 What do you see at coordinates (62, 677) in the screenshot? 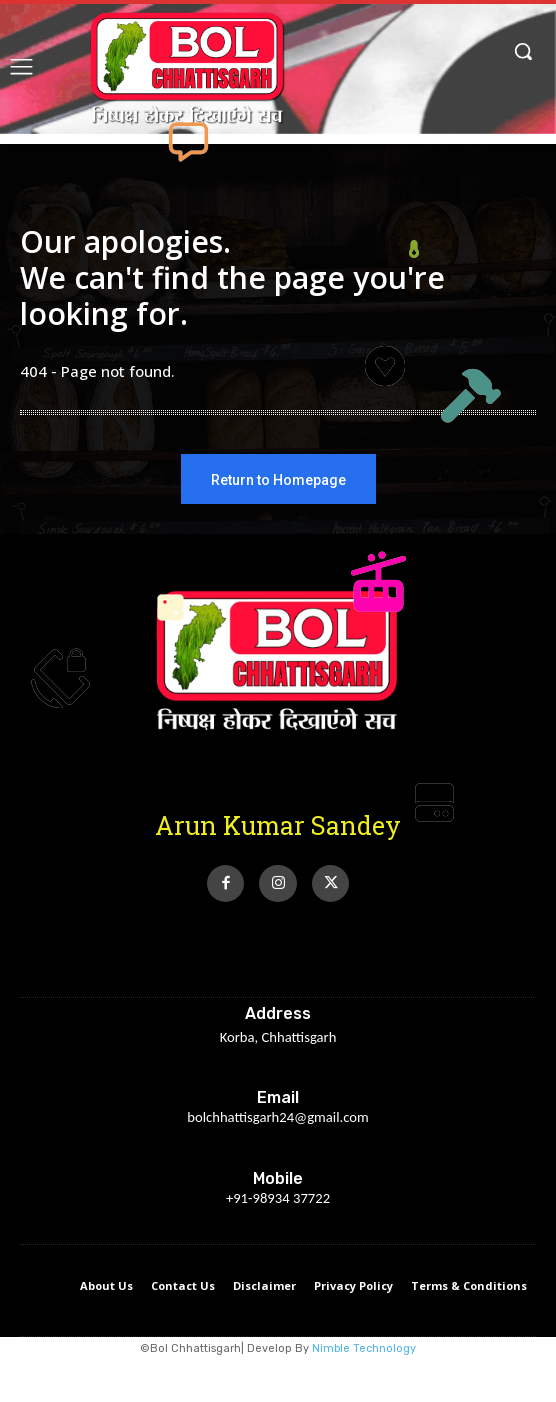
I see `lock screen rotation to current orientation` at bounding box center [62, 677].